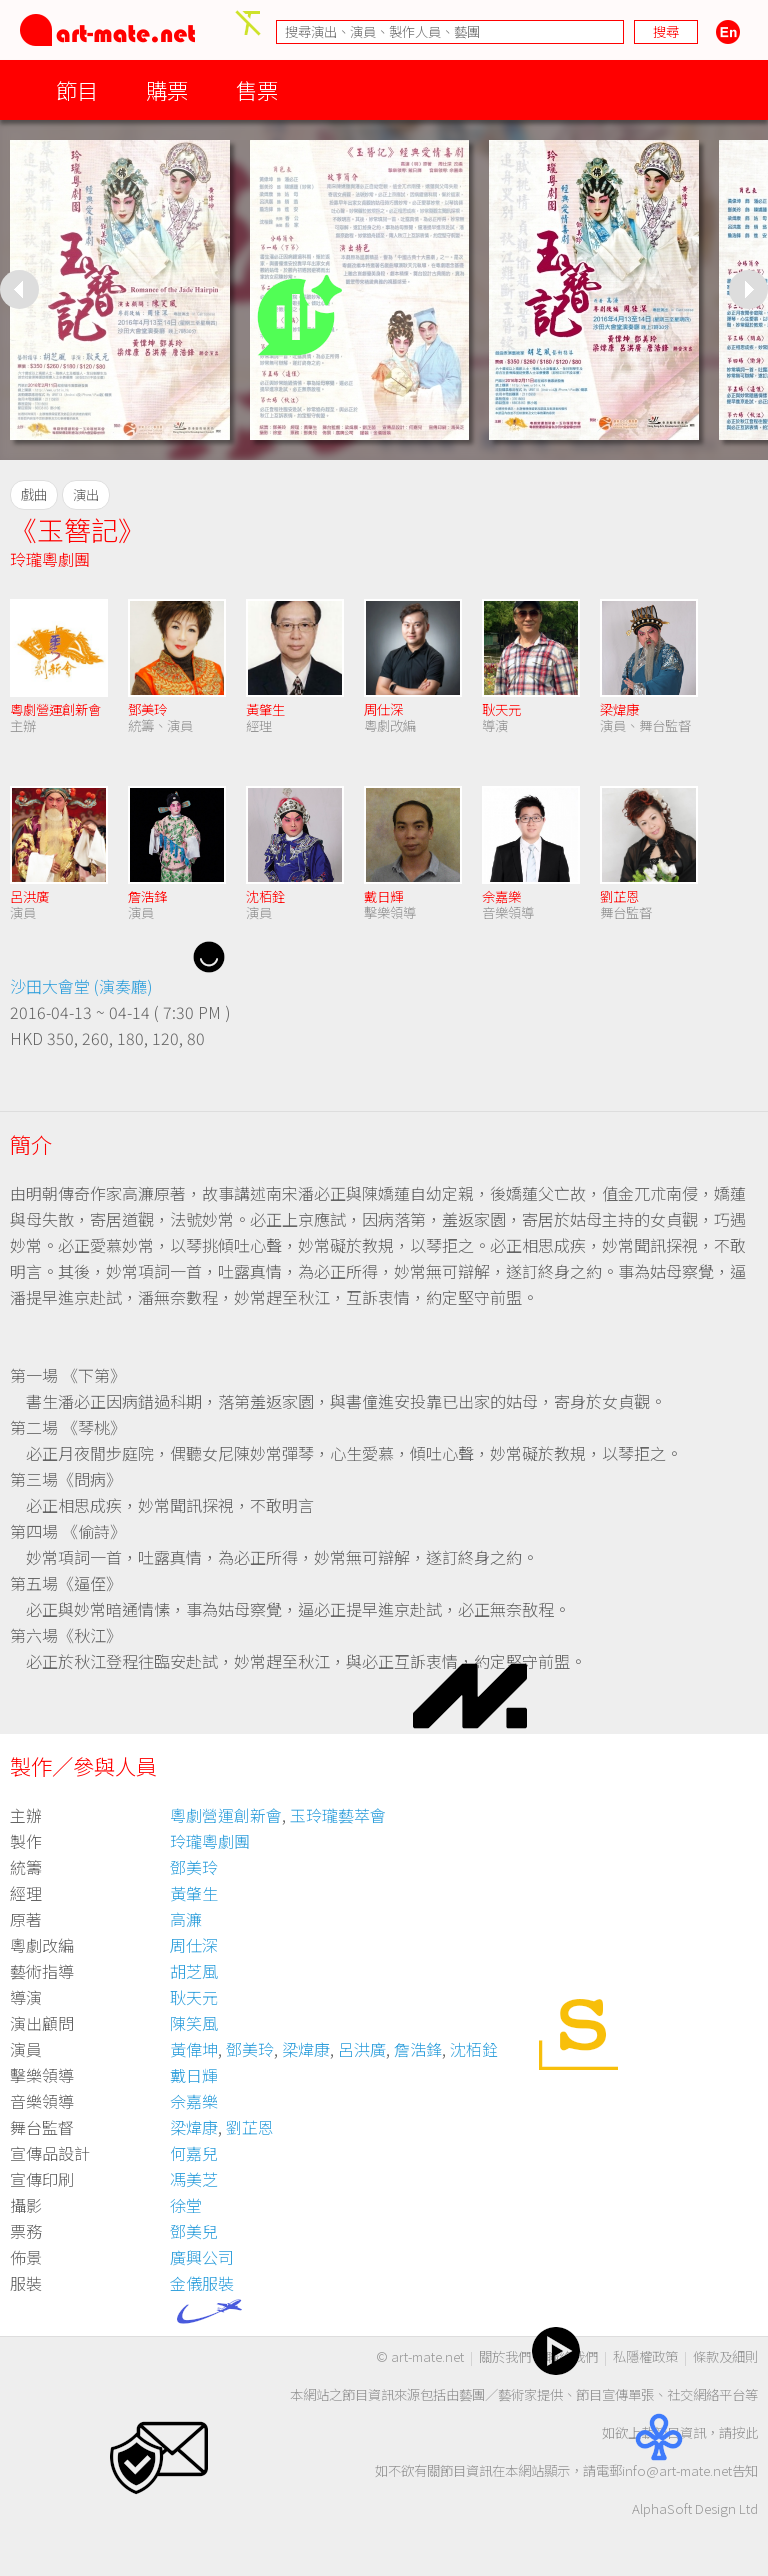 Image resolution: width=768 pixels, height=2576 pixels. Describe the element at coordinates (209, 957) in the screenshot. I see `visit ello social network` at that location.